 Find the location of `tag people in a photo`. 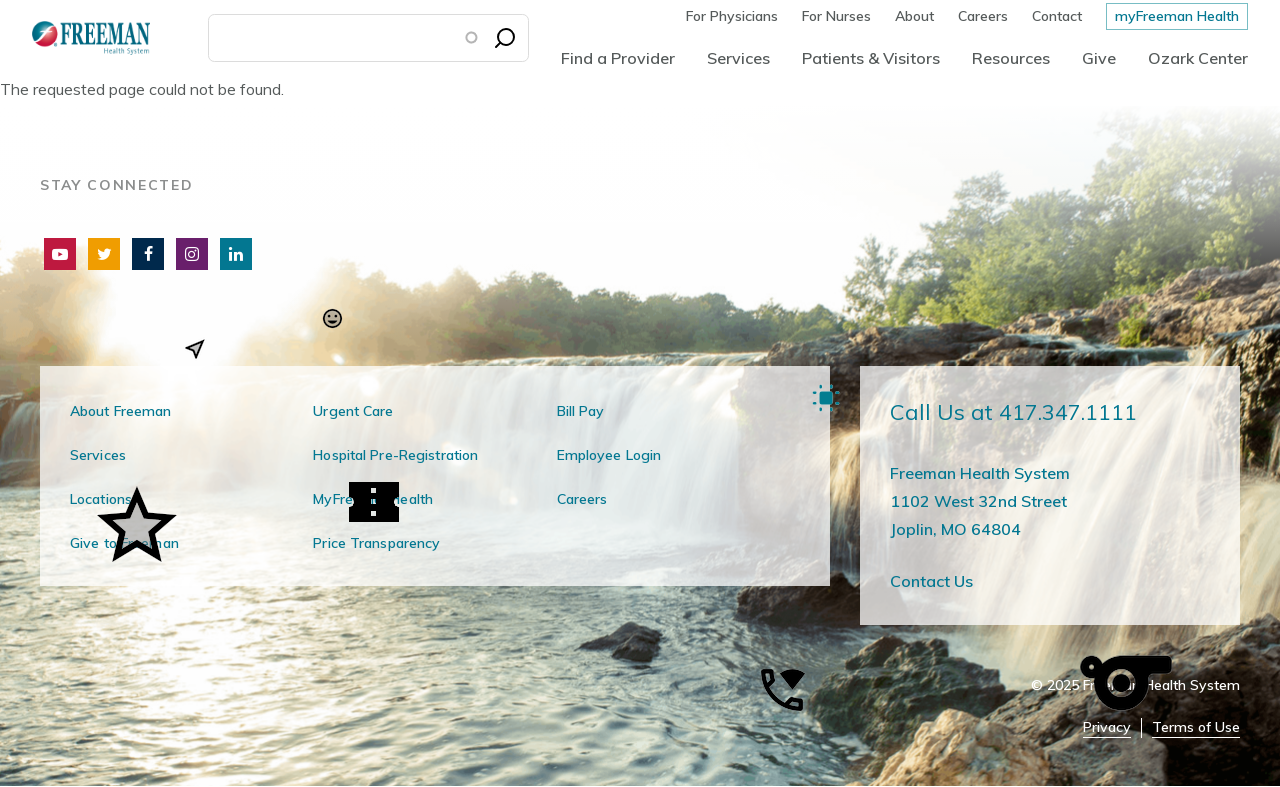

tag people in a photo is located at coordinates (332, 318).